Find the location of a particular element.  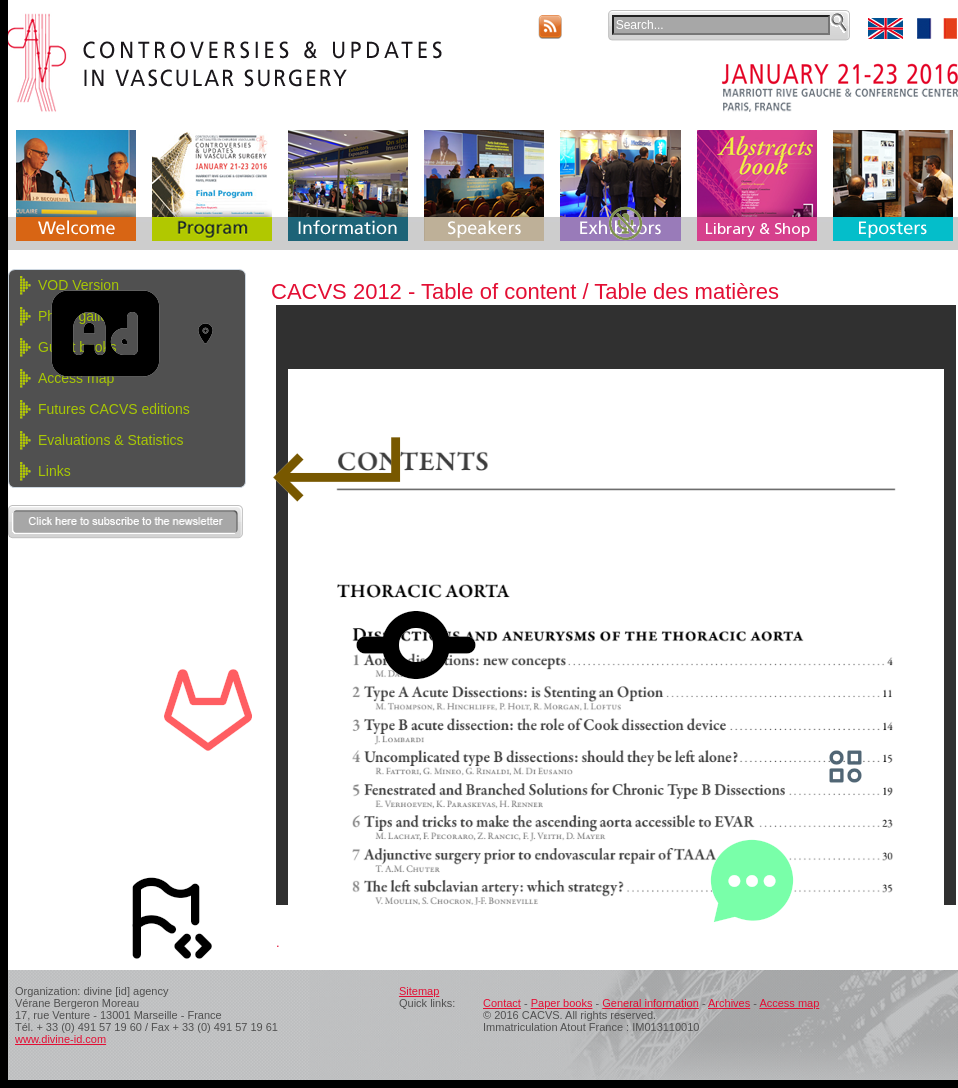

access feature flags or code toggles is located at coordinates (166, 917).